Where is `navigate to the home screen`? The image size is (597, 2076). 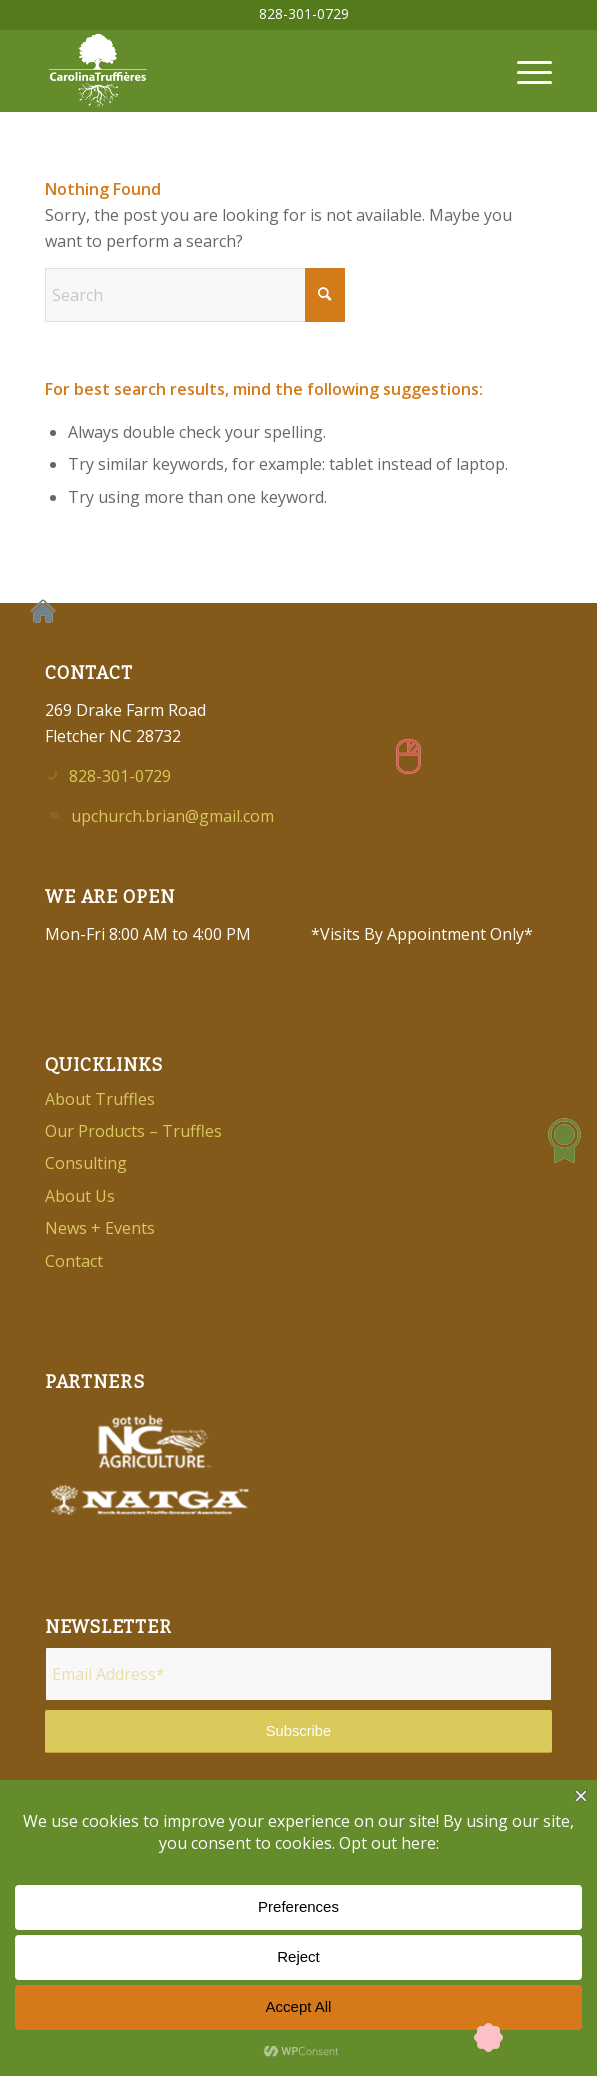 navigate to the home screen is located at coordinates (43, 611).